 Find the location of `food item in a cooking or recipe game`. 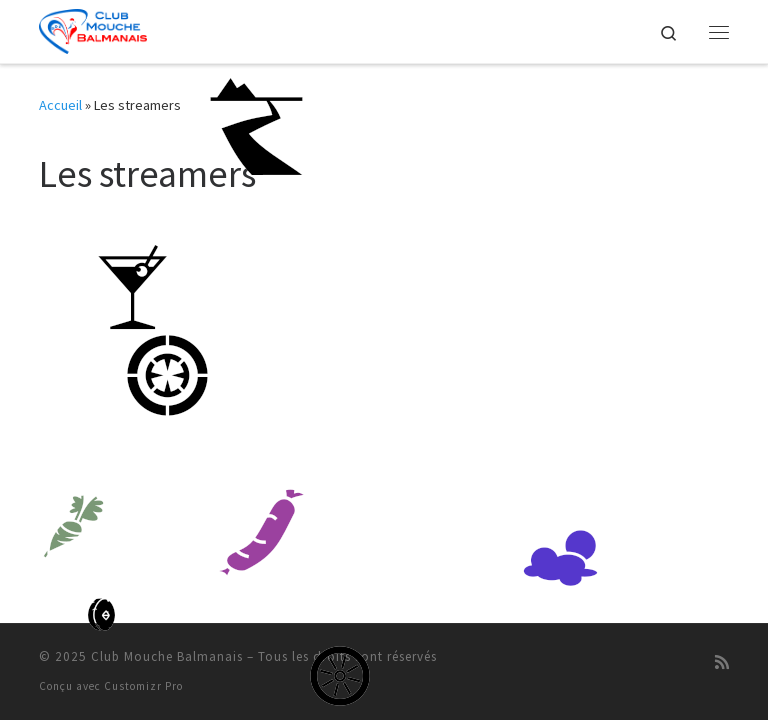

food item in a cooking or recipe game is located at coordinates (261, 532).